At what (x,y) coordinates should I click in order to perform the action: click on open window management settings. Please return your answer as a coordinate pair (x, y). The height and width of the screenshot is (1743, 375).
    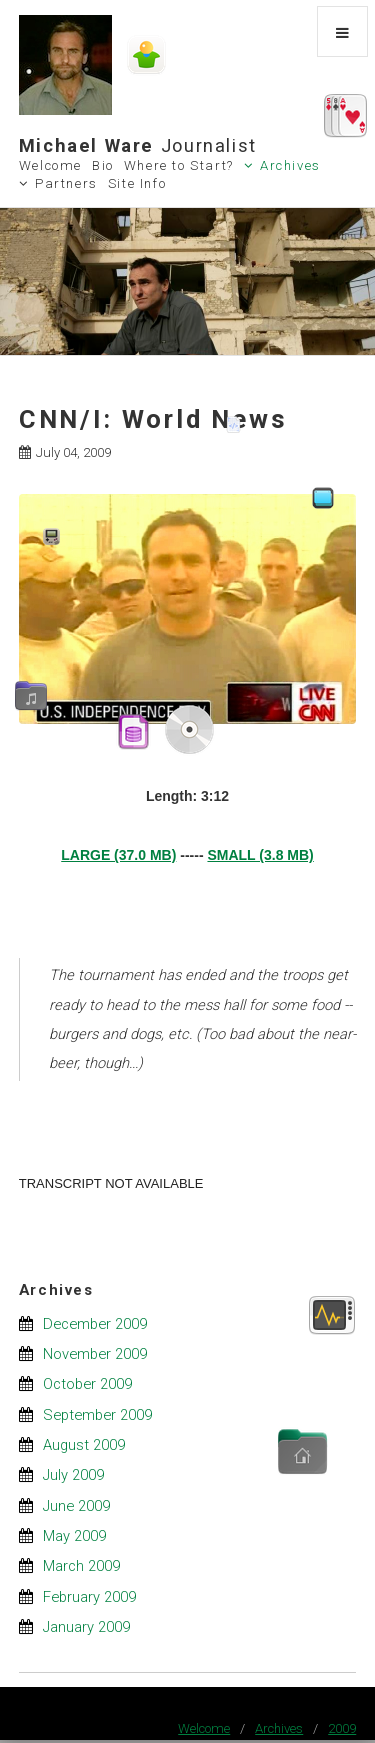
    Looking at the image, I should click on (323, 498).